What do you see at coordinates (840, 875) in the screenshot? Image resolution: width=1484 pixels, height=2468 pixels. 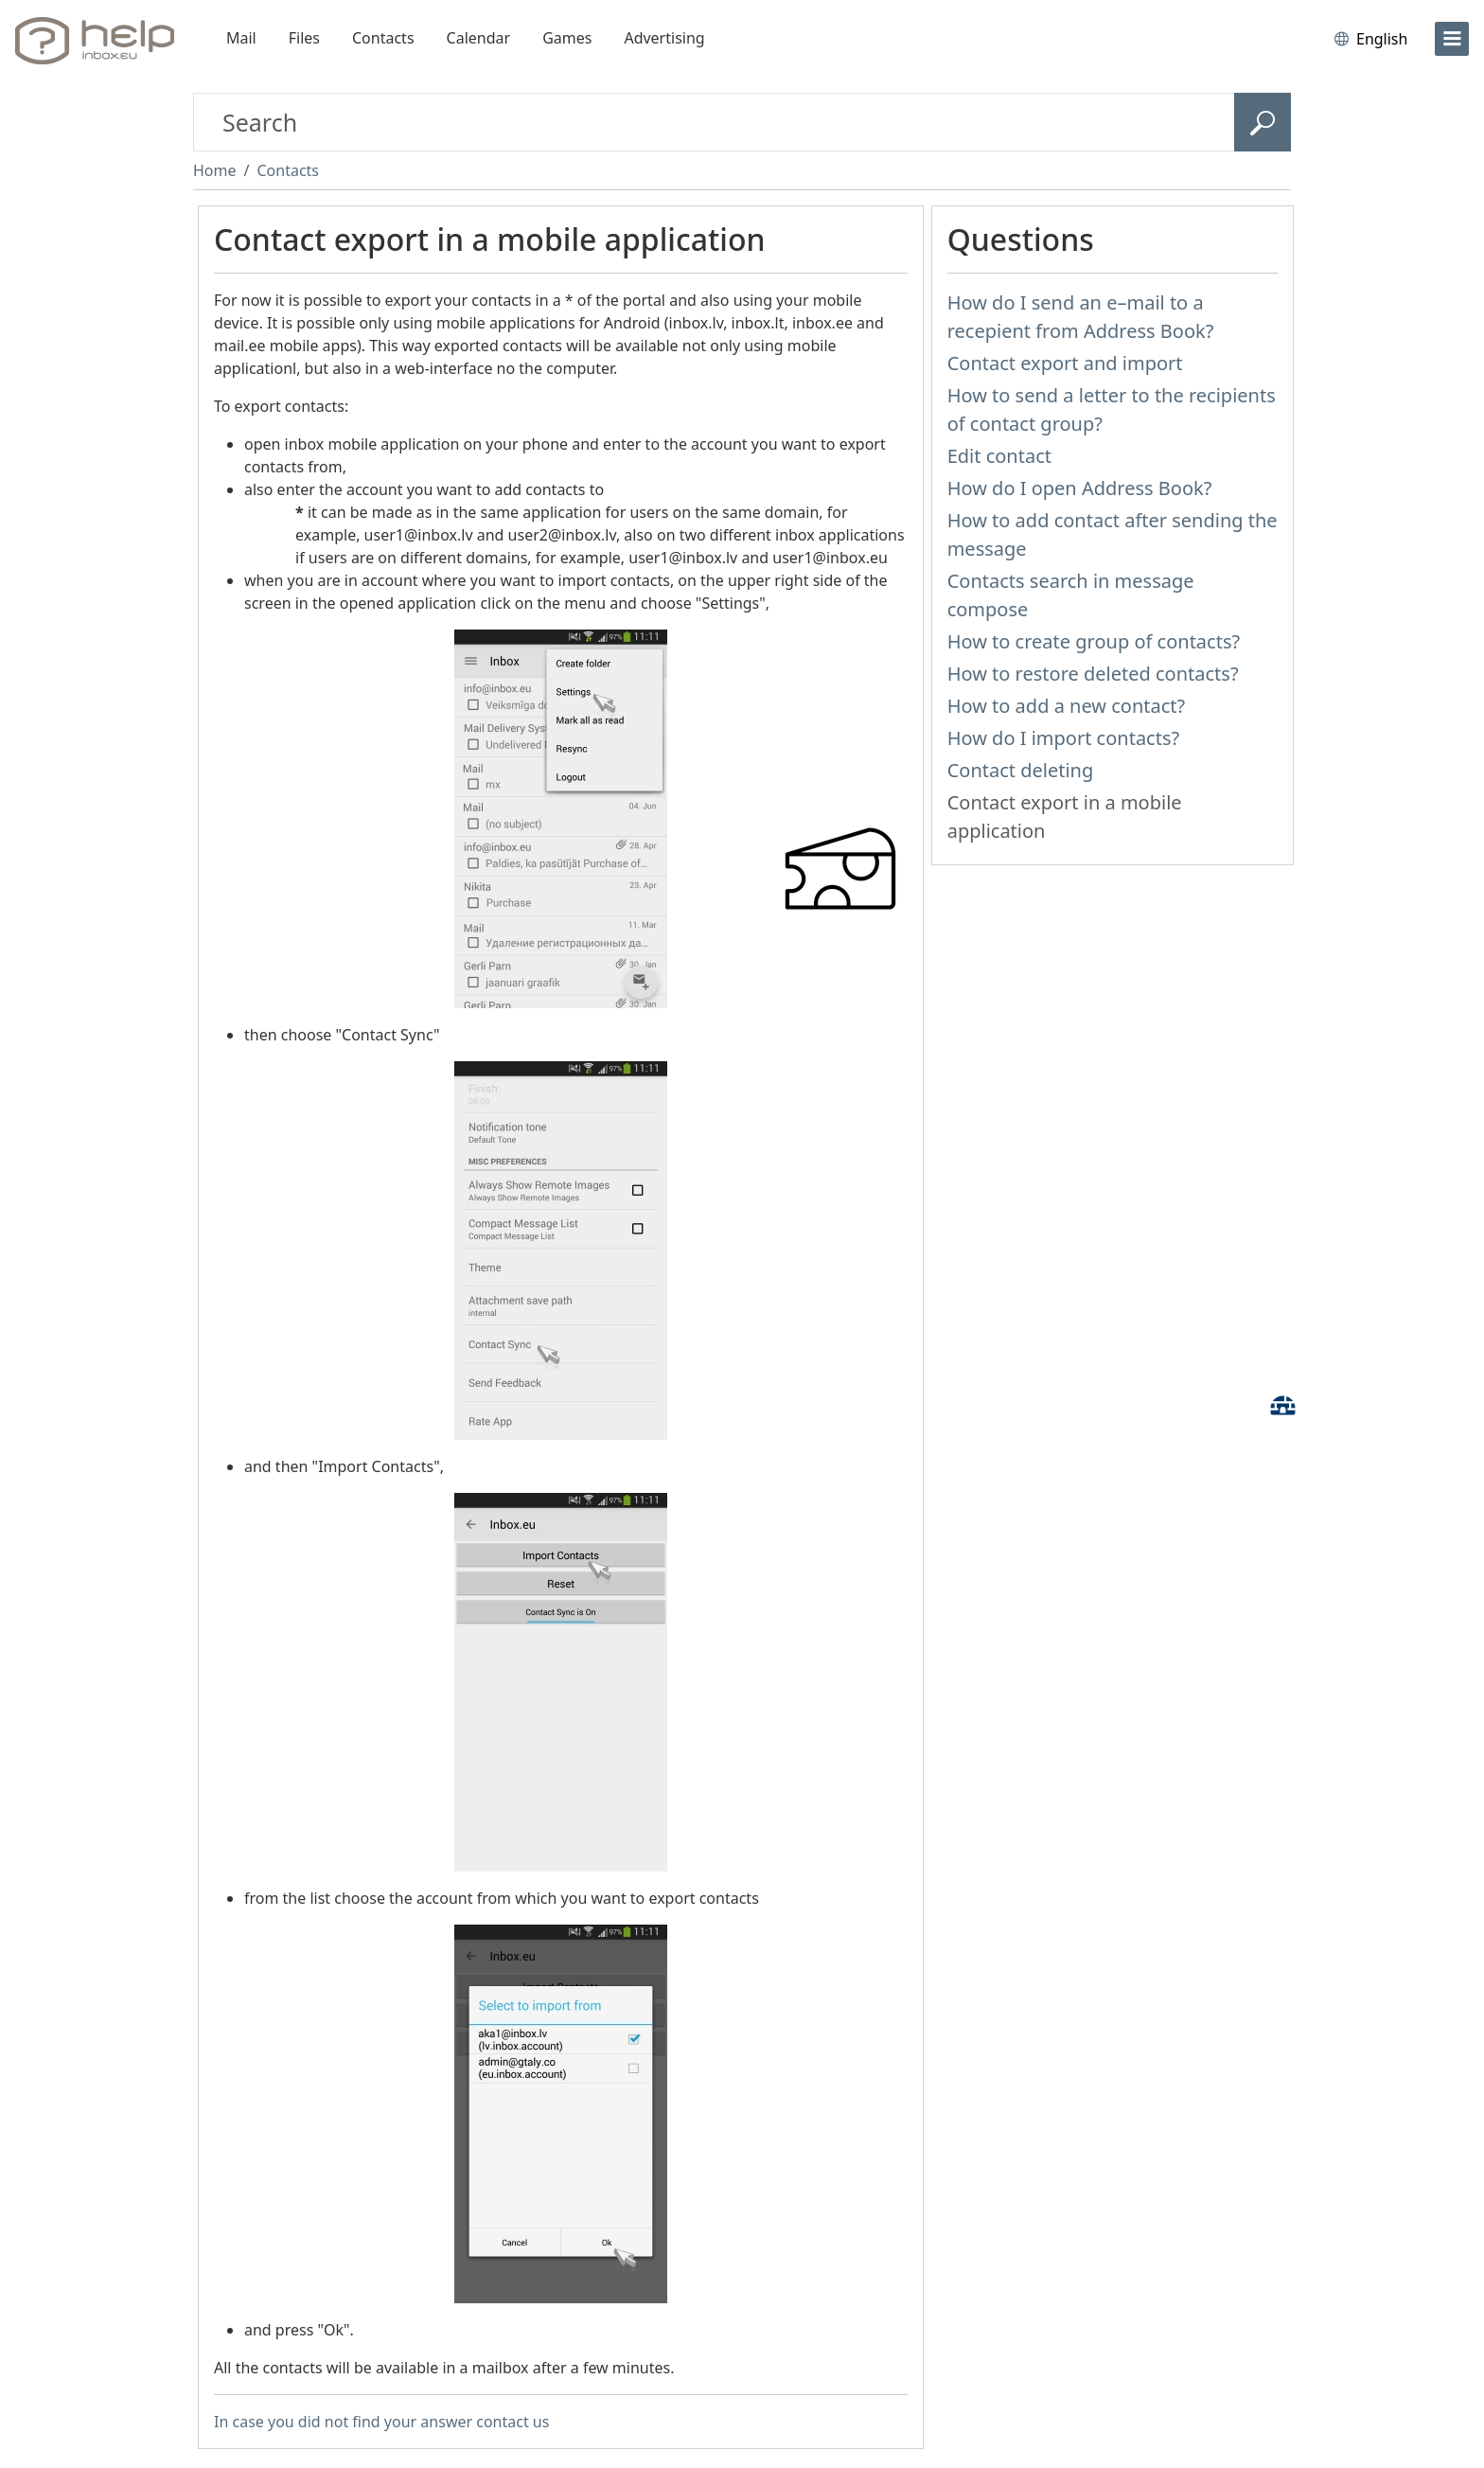 I see `cheese or dairy category in a food app` at bounding box center [840, 875].